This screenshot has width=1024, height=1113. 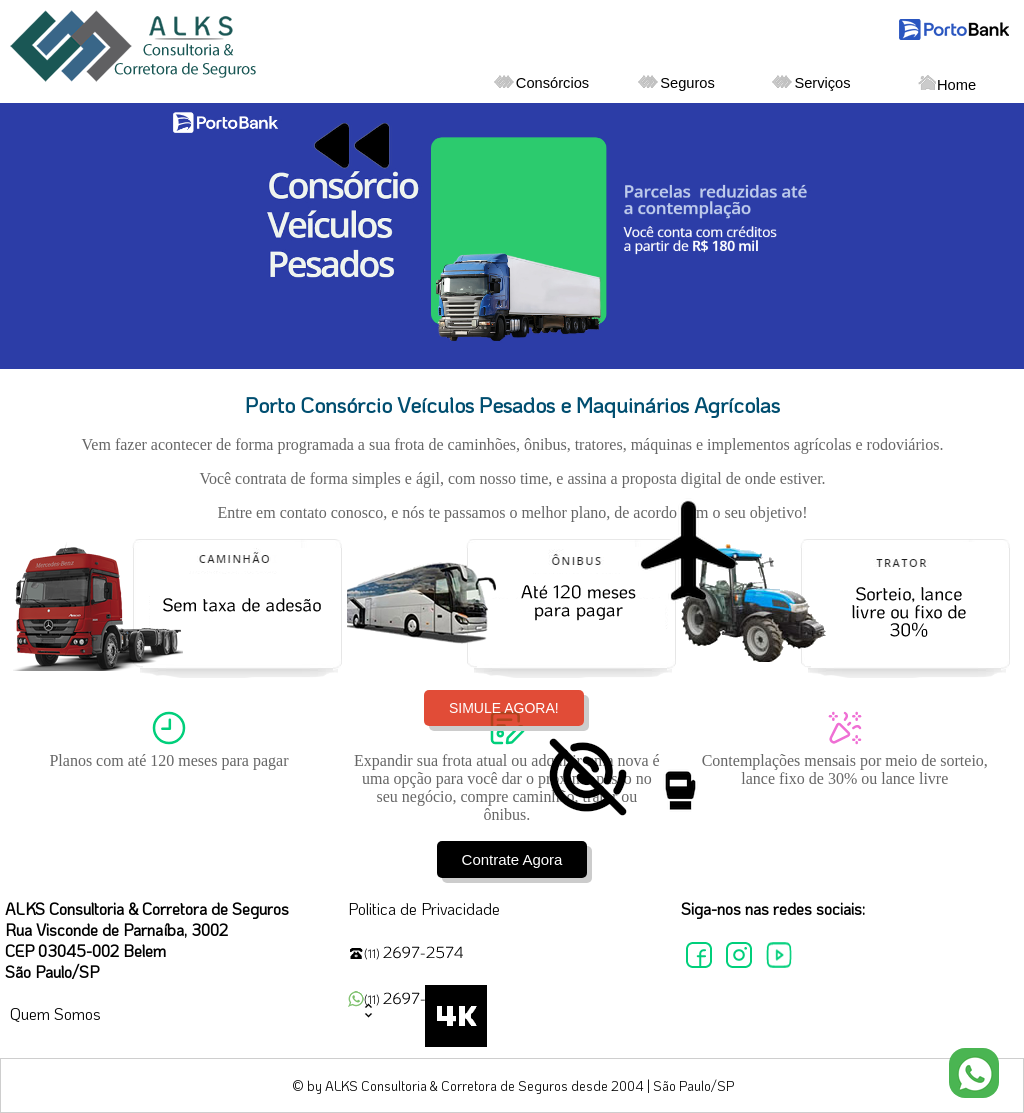 What do you see at coordinates (588, 777) in the screenshot?
I see `disable spiral or swirl effect` at bounding box center [588, 777].